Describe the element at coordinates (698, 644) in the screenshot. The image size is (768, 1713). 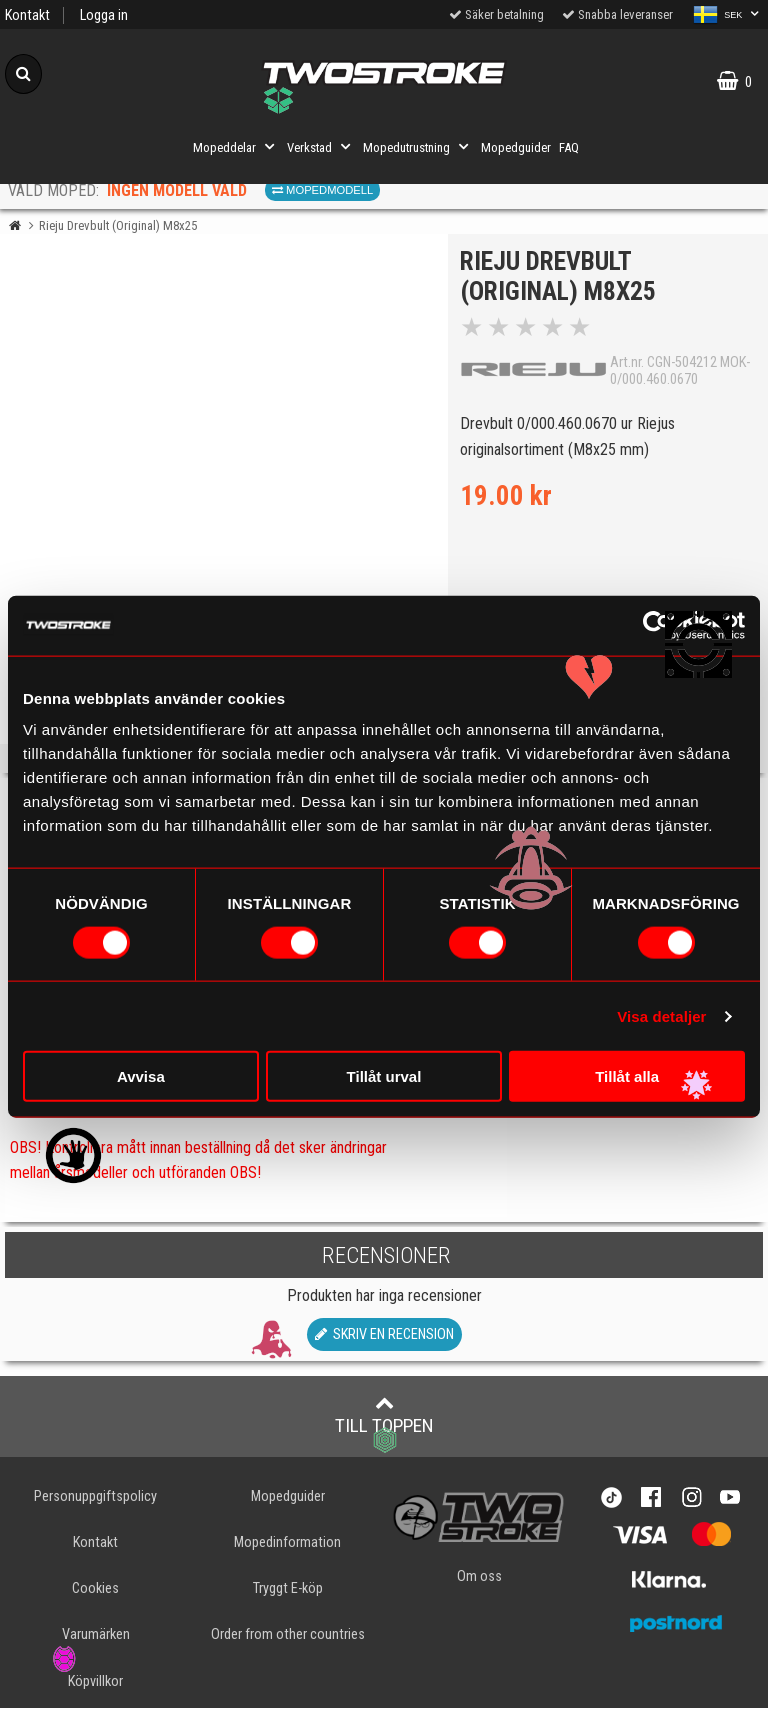
I see `center or focus on a target` at that location.